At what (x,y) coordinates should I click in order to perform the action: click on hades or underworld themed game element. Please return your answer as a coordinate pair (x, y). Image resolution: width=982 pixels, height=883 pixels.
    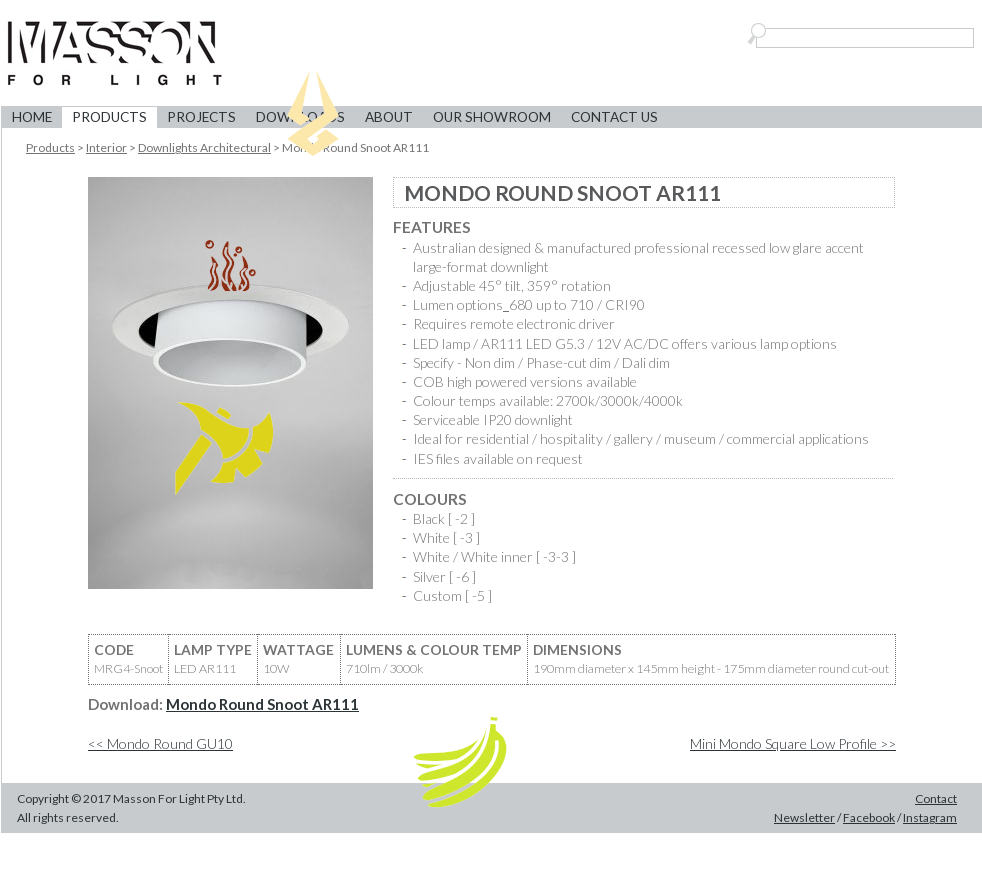
    Looking at the image, I should click on (313, 113).